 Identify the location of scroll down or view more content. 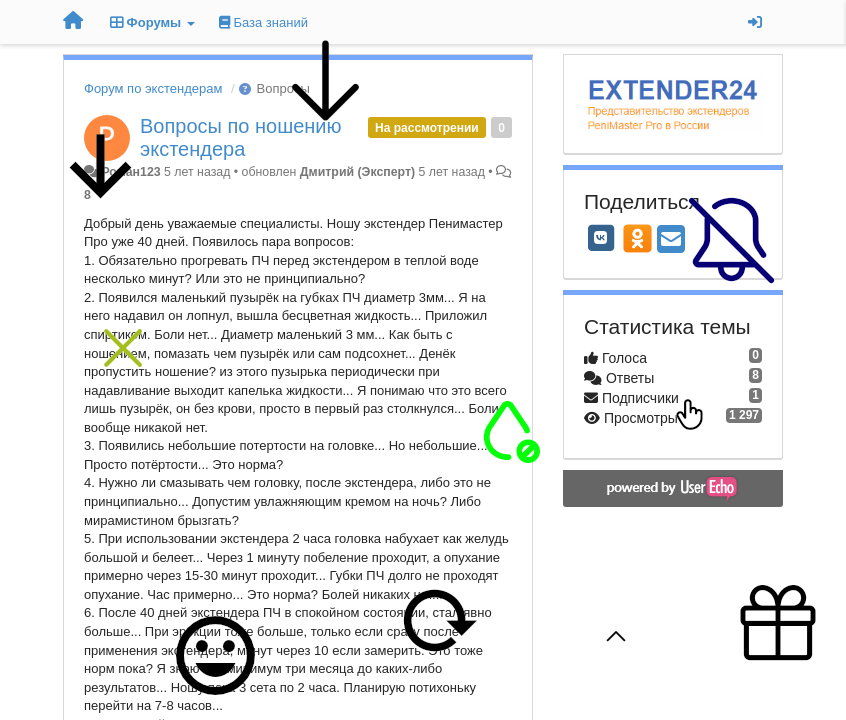
(325, 80).